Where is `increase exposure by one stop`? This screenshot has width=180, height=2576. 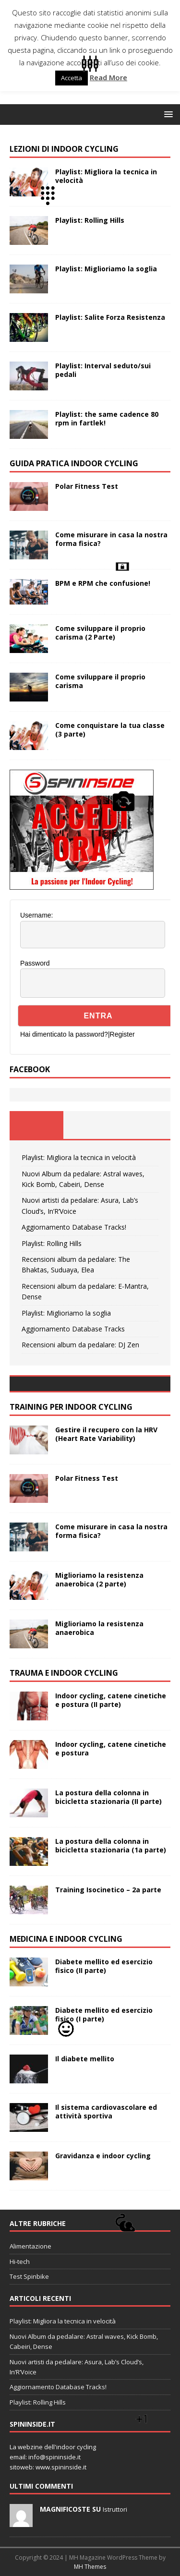 increase exposure by one stop is located at coordinates (141, 2419).